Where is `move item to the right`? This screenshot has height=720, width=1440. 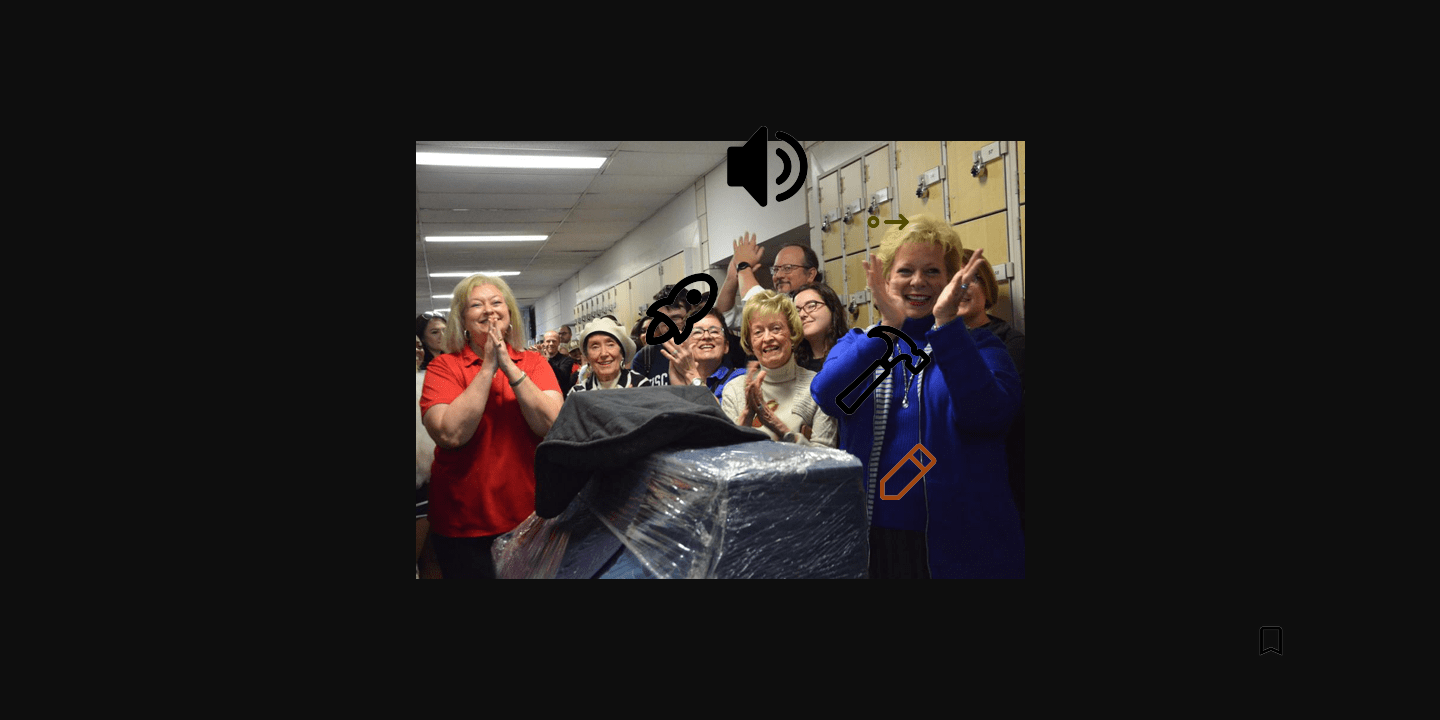
move item to the right is located at coordinates (888, 222).